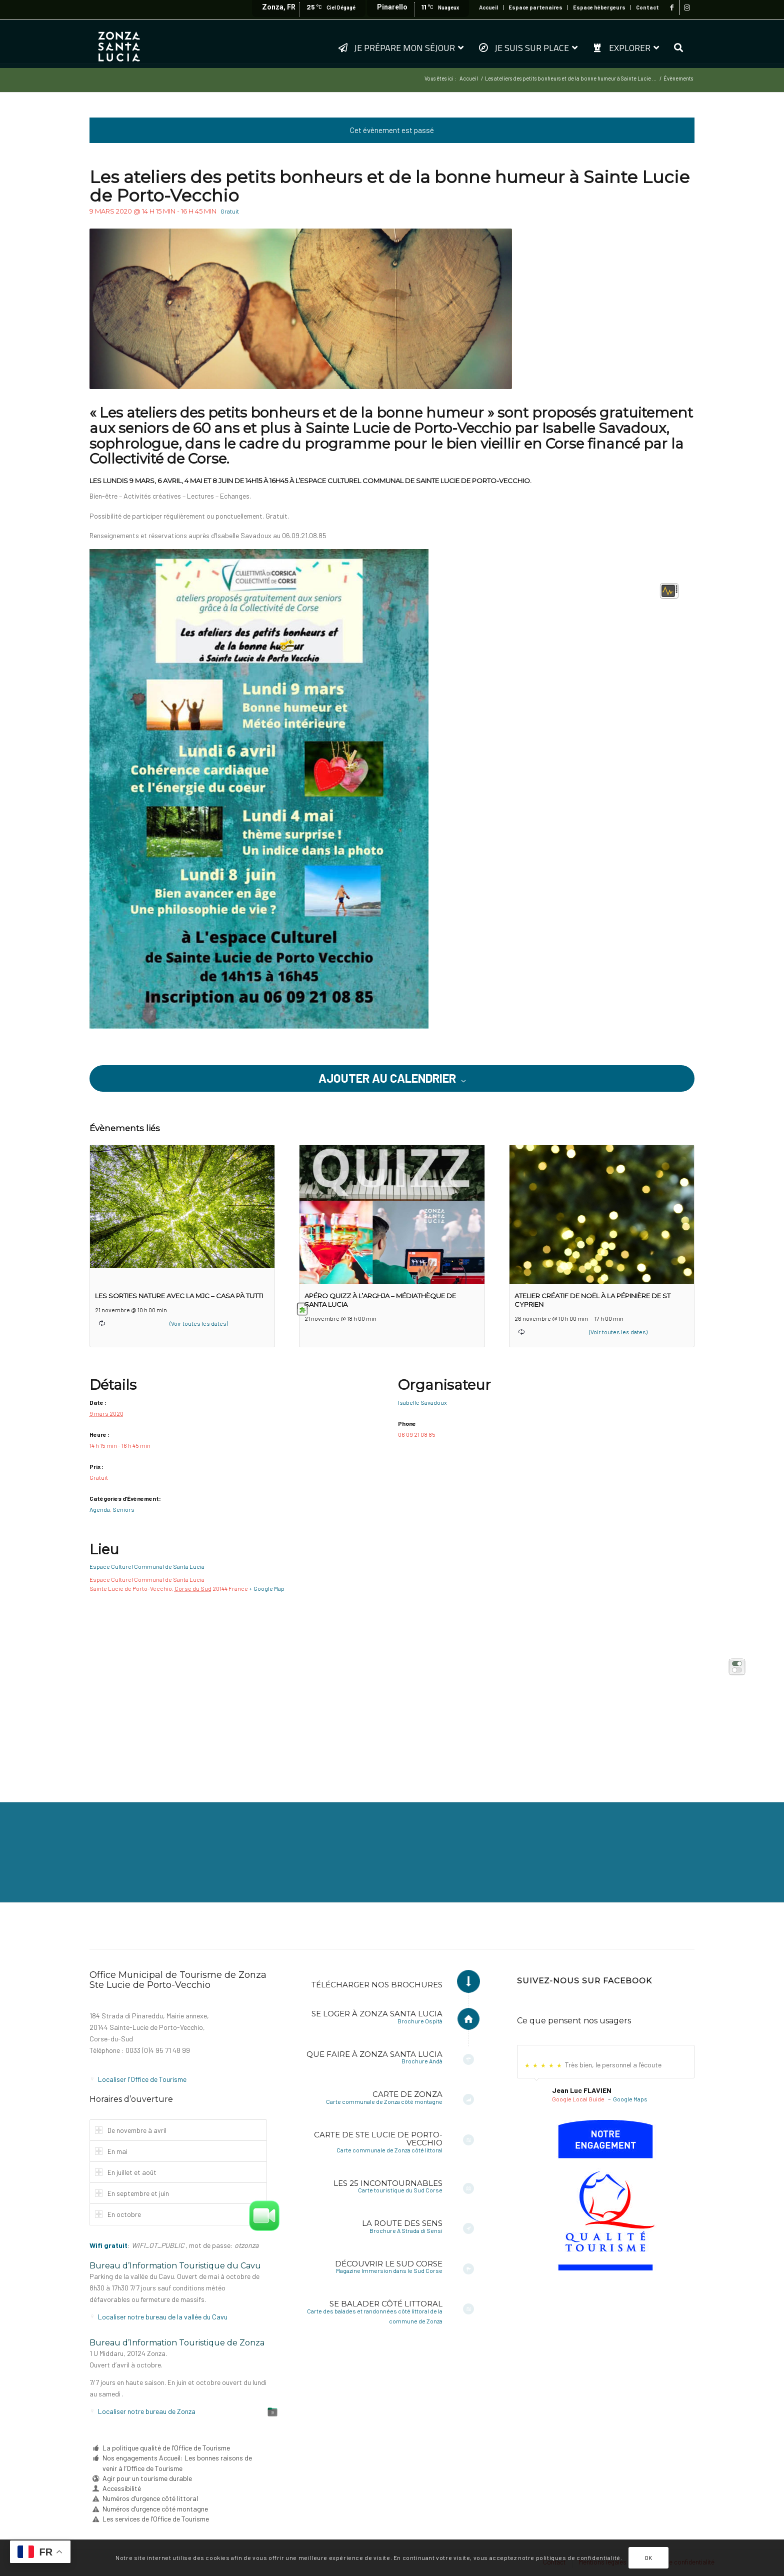 Image resolution: width=784 pixels, height=2576 pixels. Describe the element at coordinates (669, 591) in the screenshot. I see `open system monitor application` at that location.